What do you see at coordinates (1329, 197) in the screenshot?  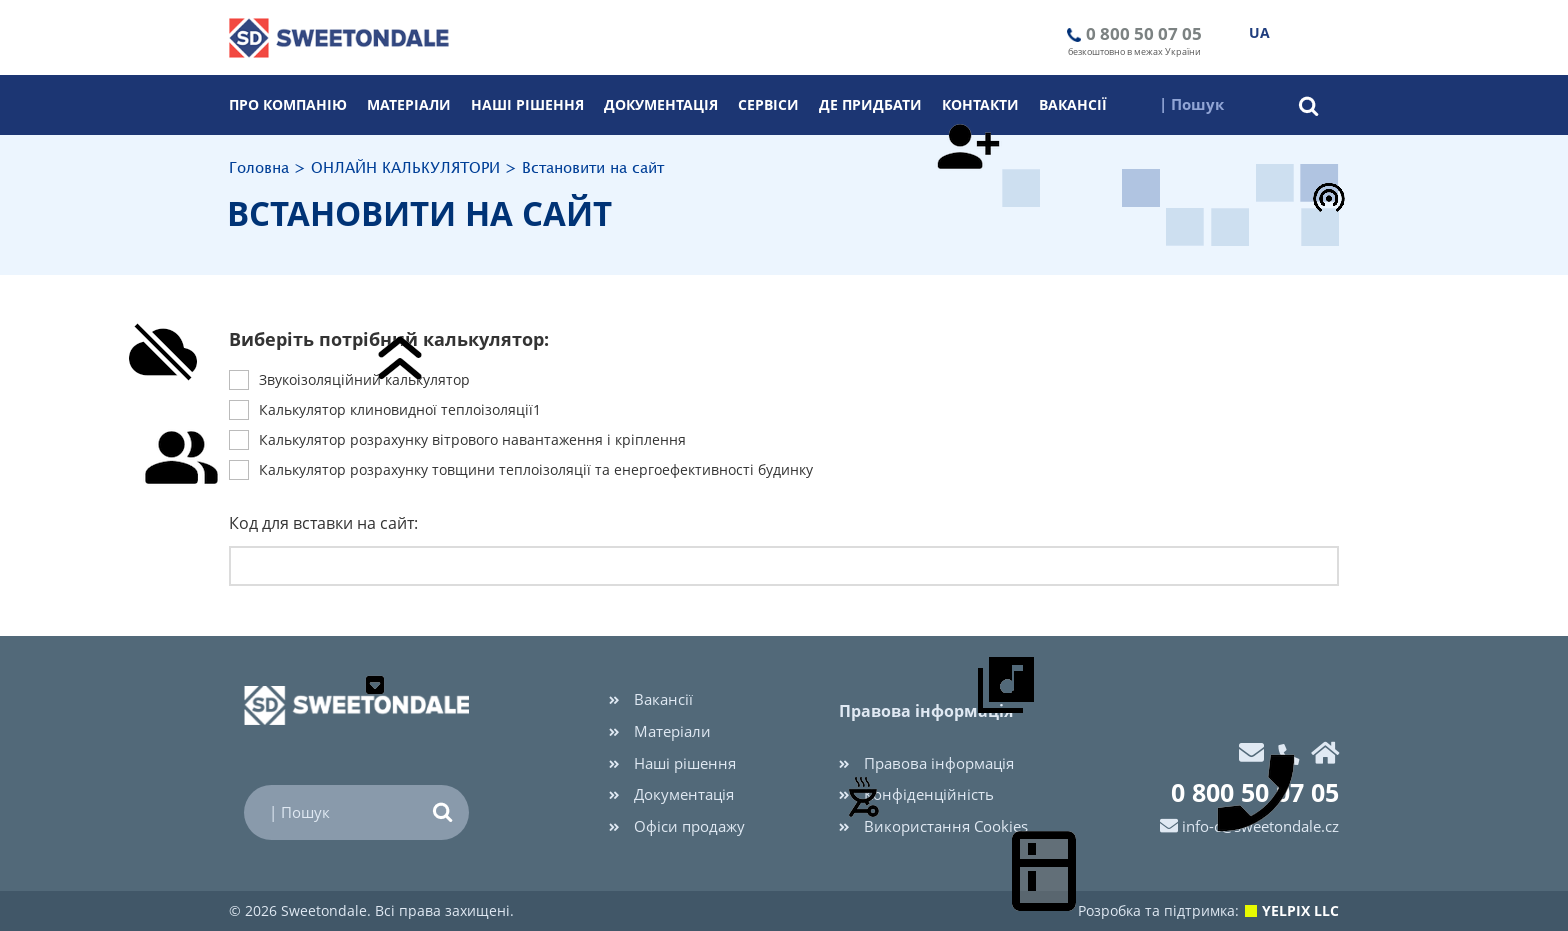 I see `enable wifi hotspot or tethering` at bounding box center [1329, 197].